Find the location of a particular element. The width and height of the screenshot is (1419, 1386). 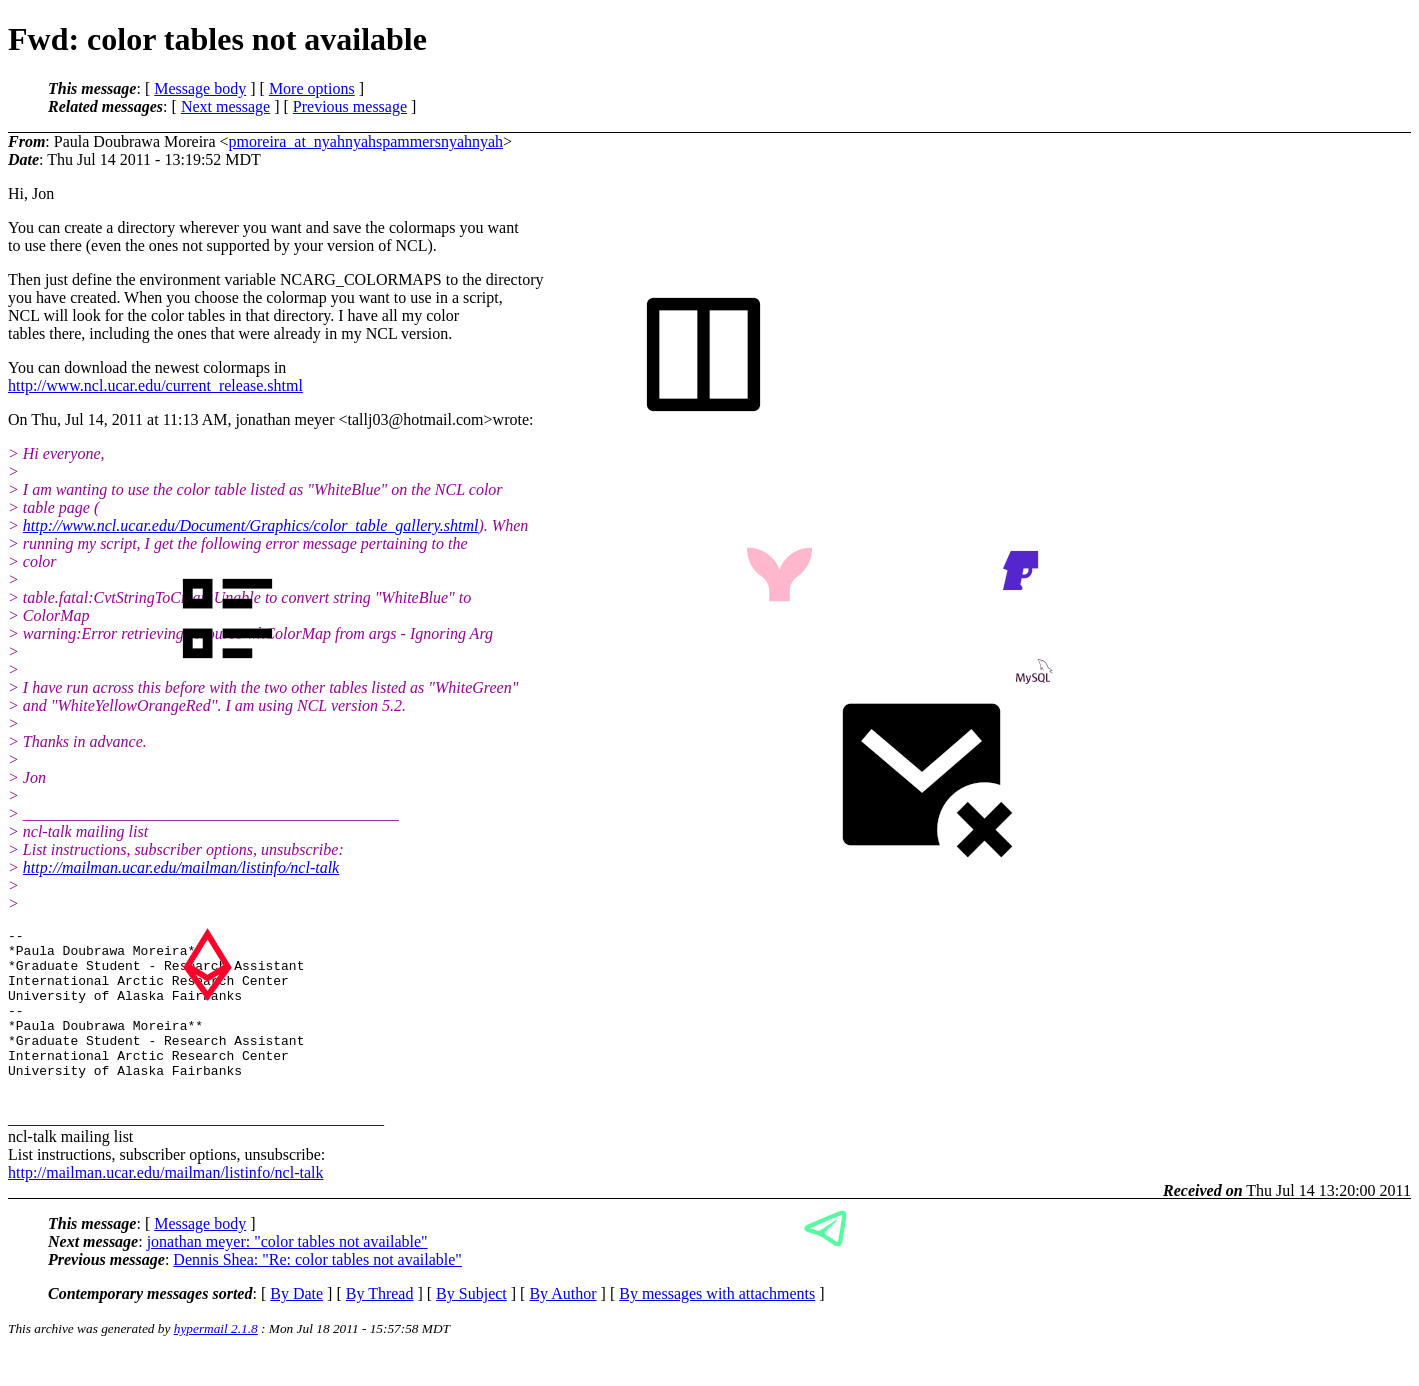

open telegram messaging app is located at coordinates (828, 1226).